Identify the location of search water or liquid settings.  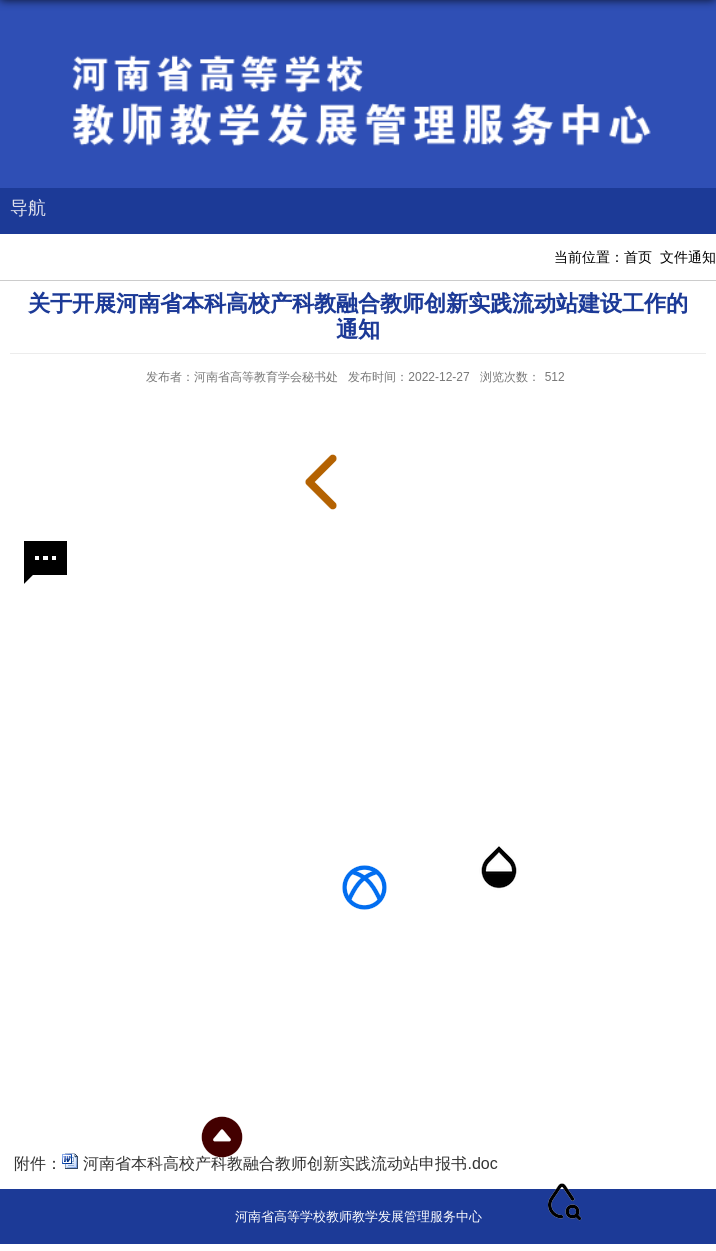
(562, 1201).